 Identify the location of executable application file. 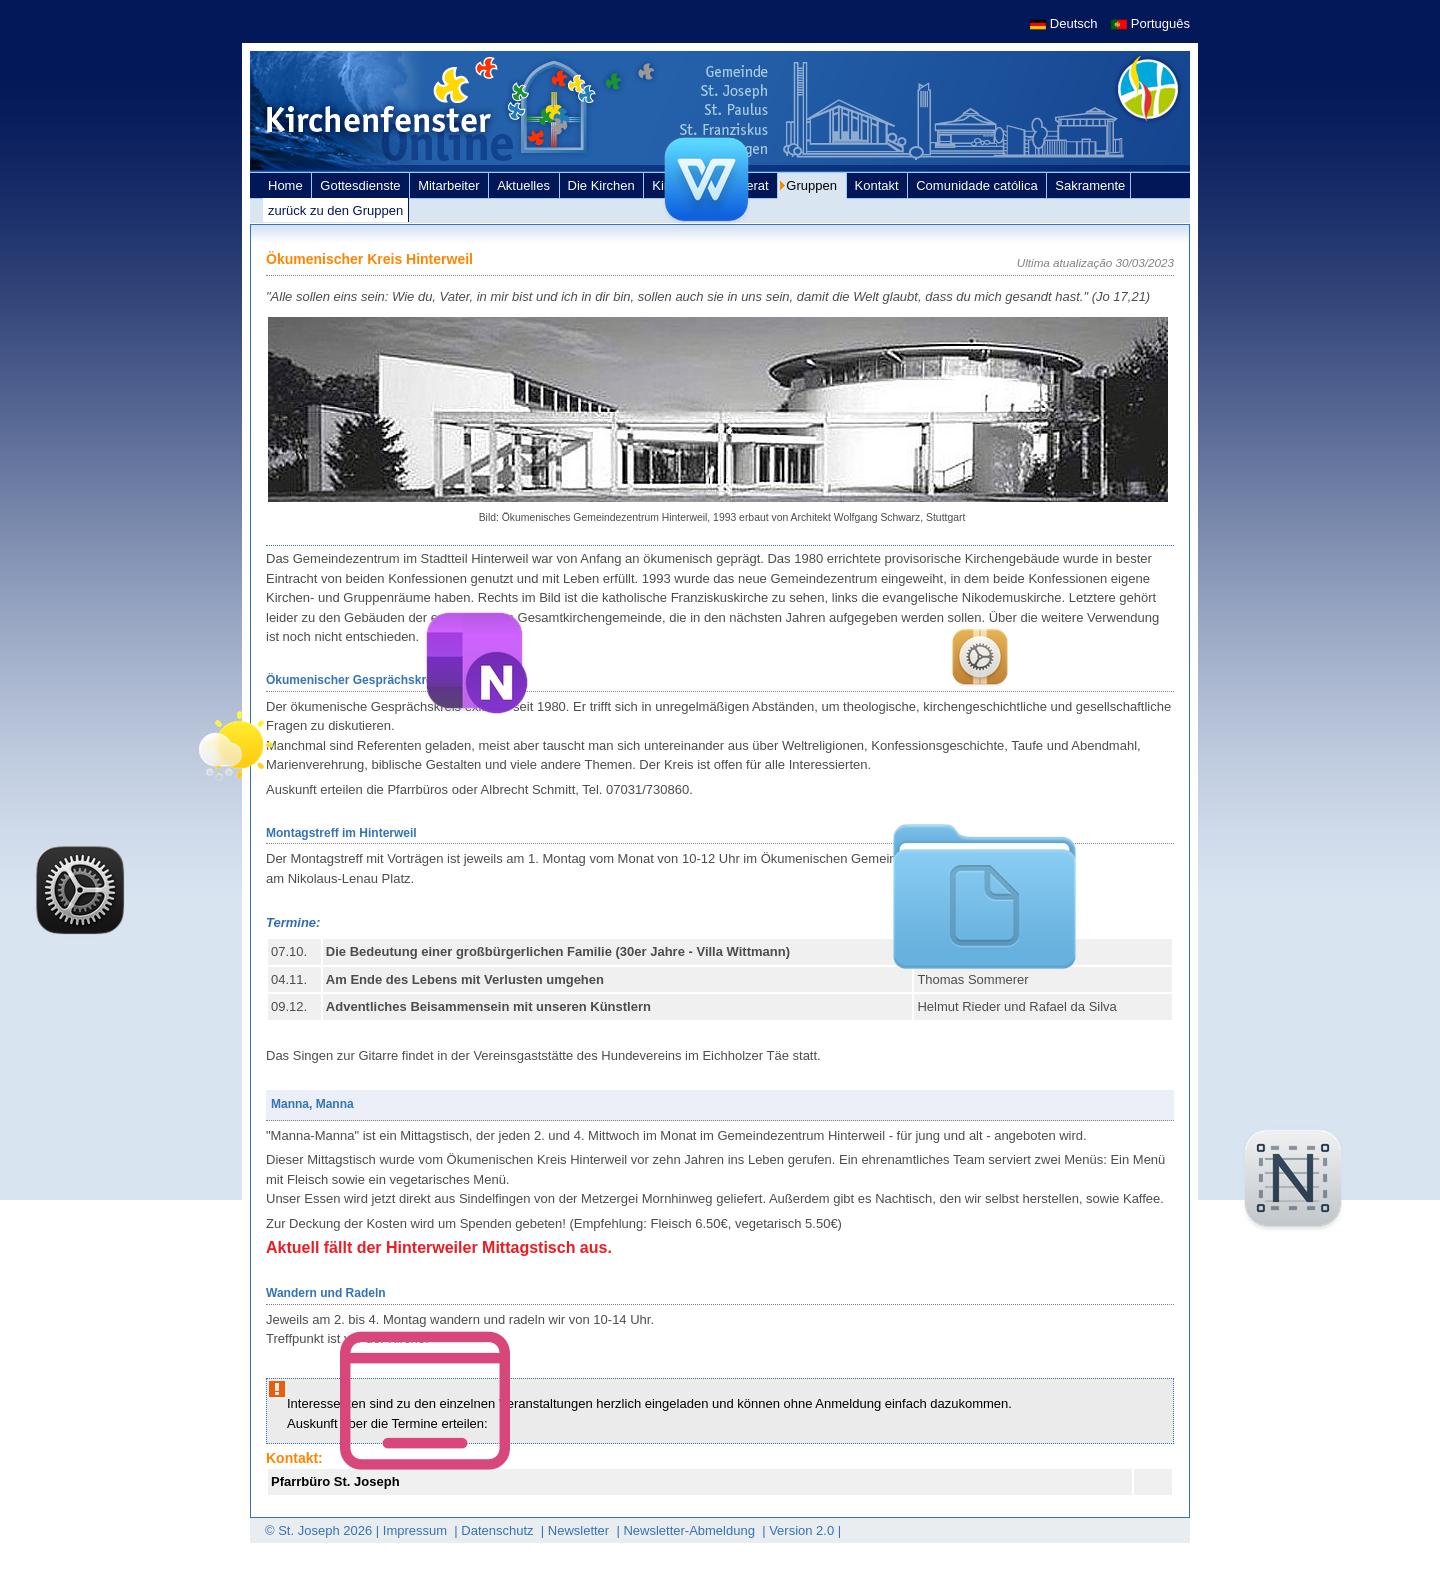
(980, 656).